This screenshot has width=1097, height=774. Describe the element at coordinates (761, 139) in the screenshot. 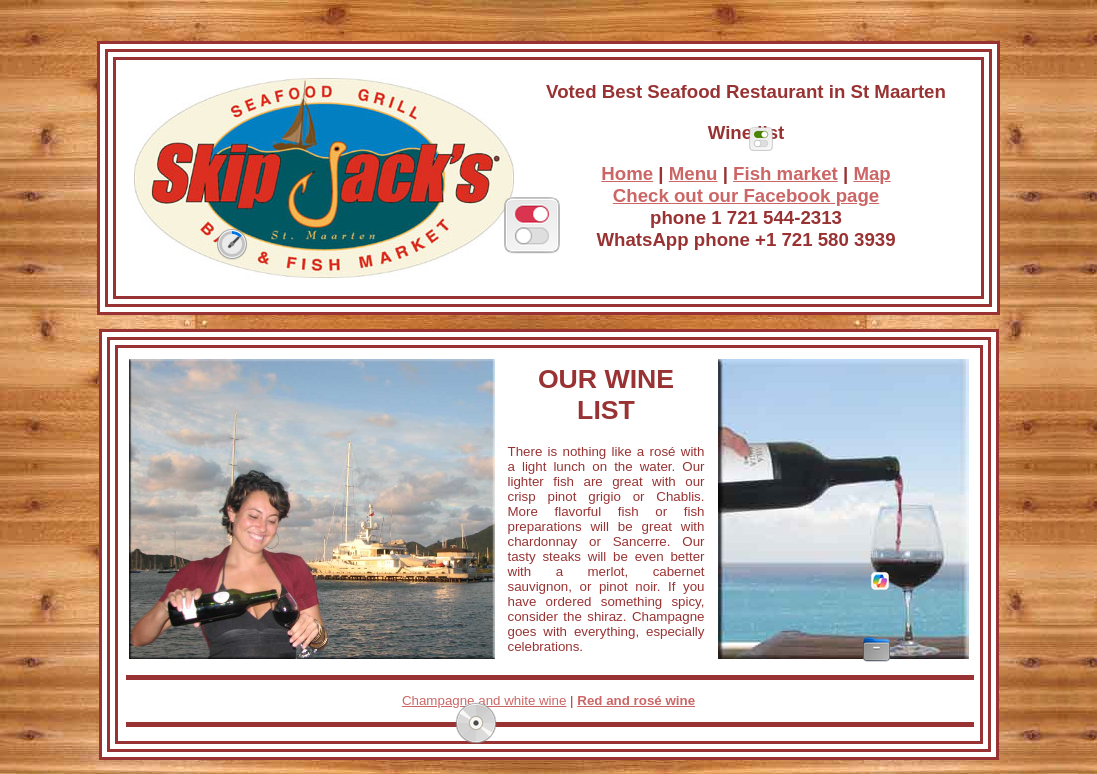

I see `open desktop preferences or settings` at that location.